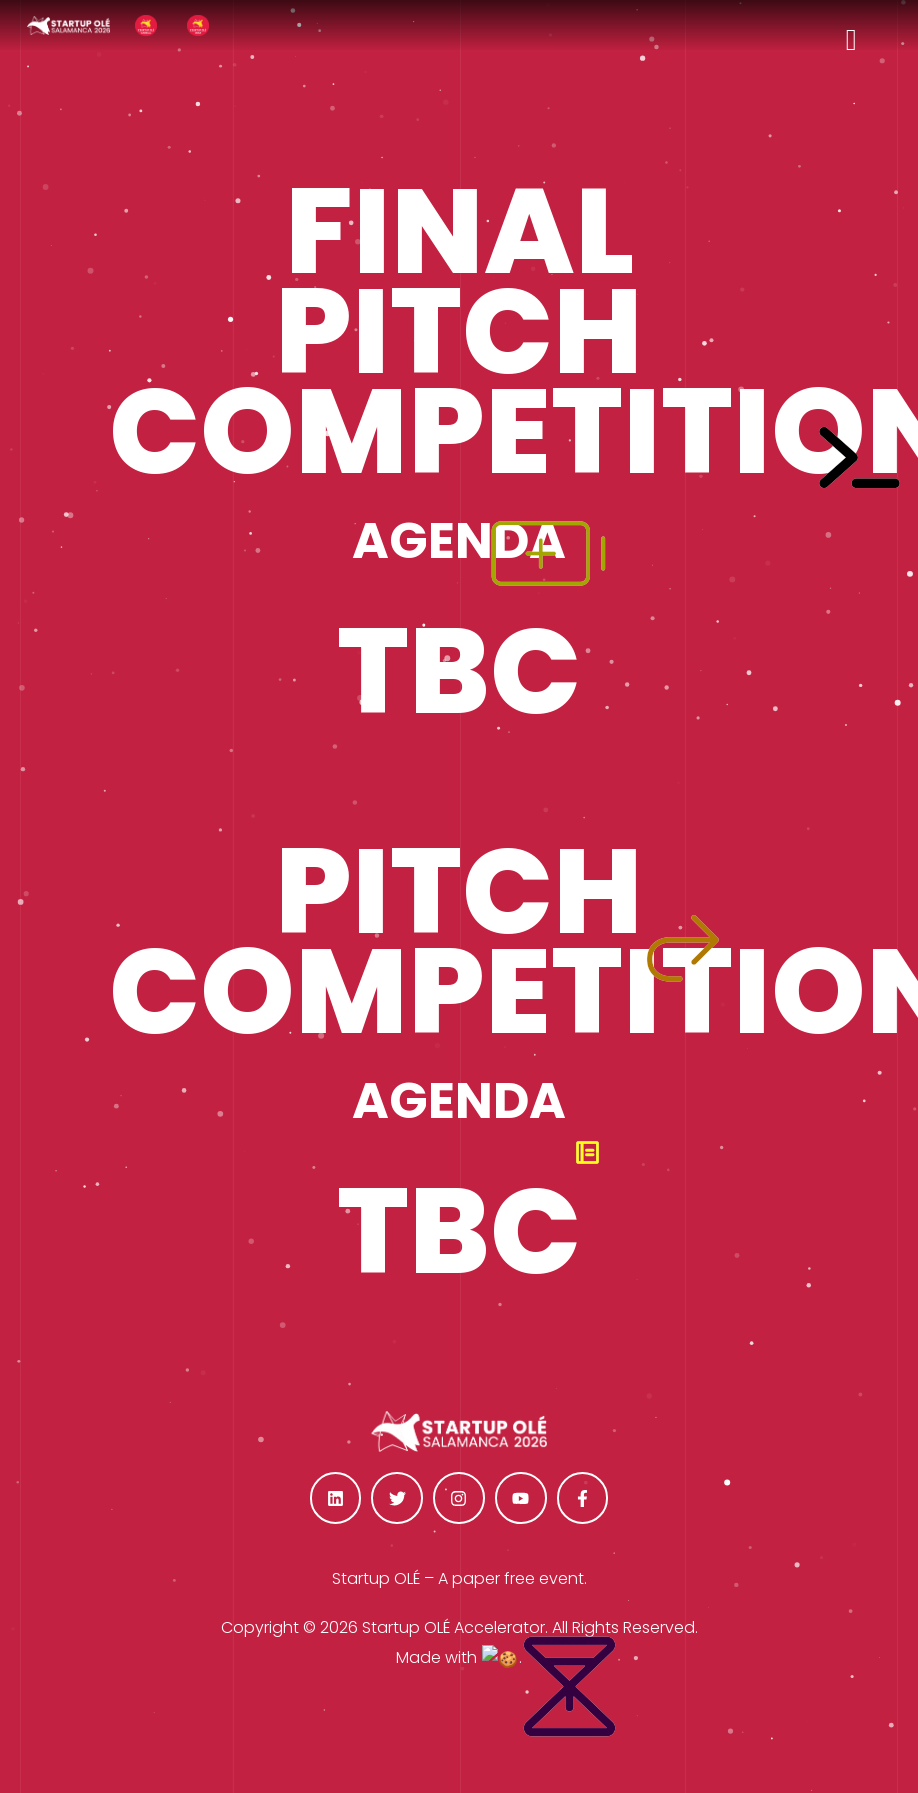 This screenshot has width=918, height=1793. What do you see at coordinates (859, 457) in the screenshot?
I see `open the command line terminal` at bounding box center [859, 457].